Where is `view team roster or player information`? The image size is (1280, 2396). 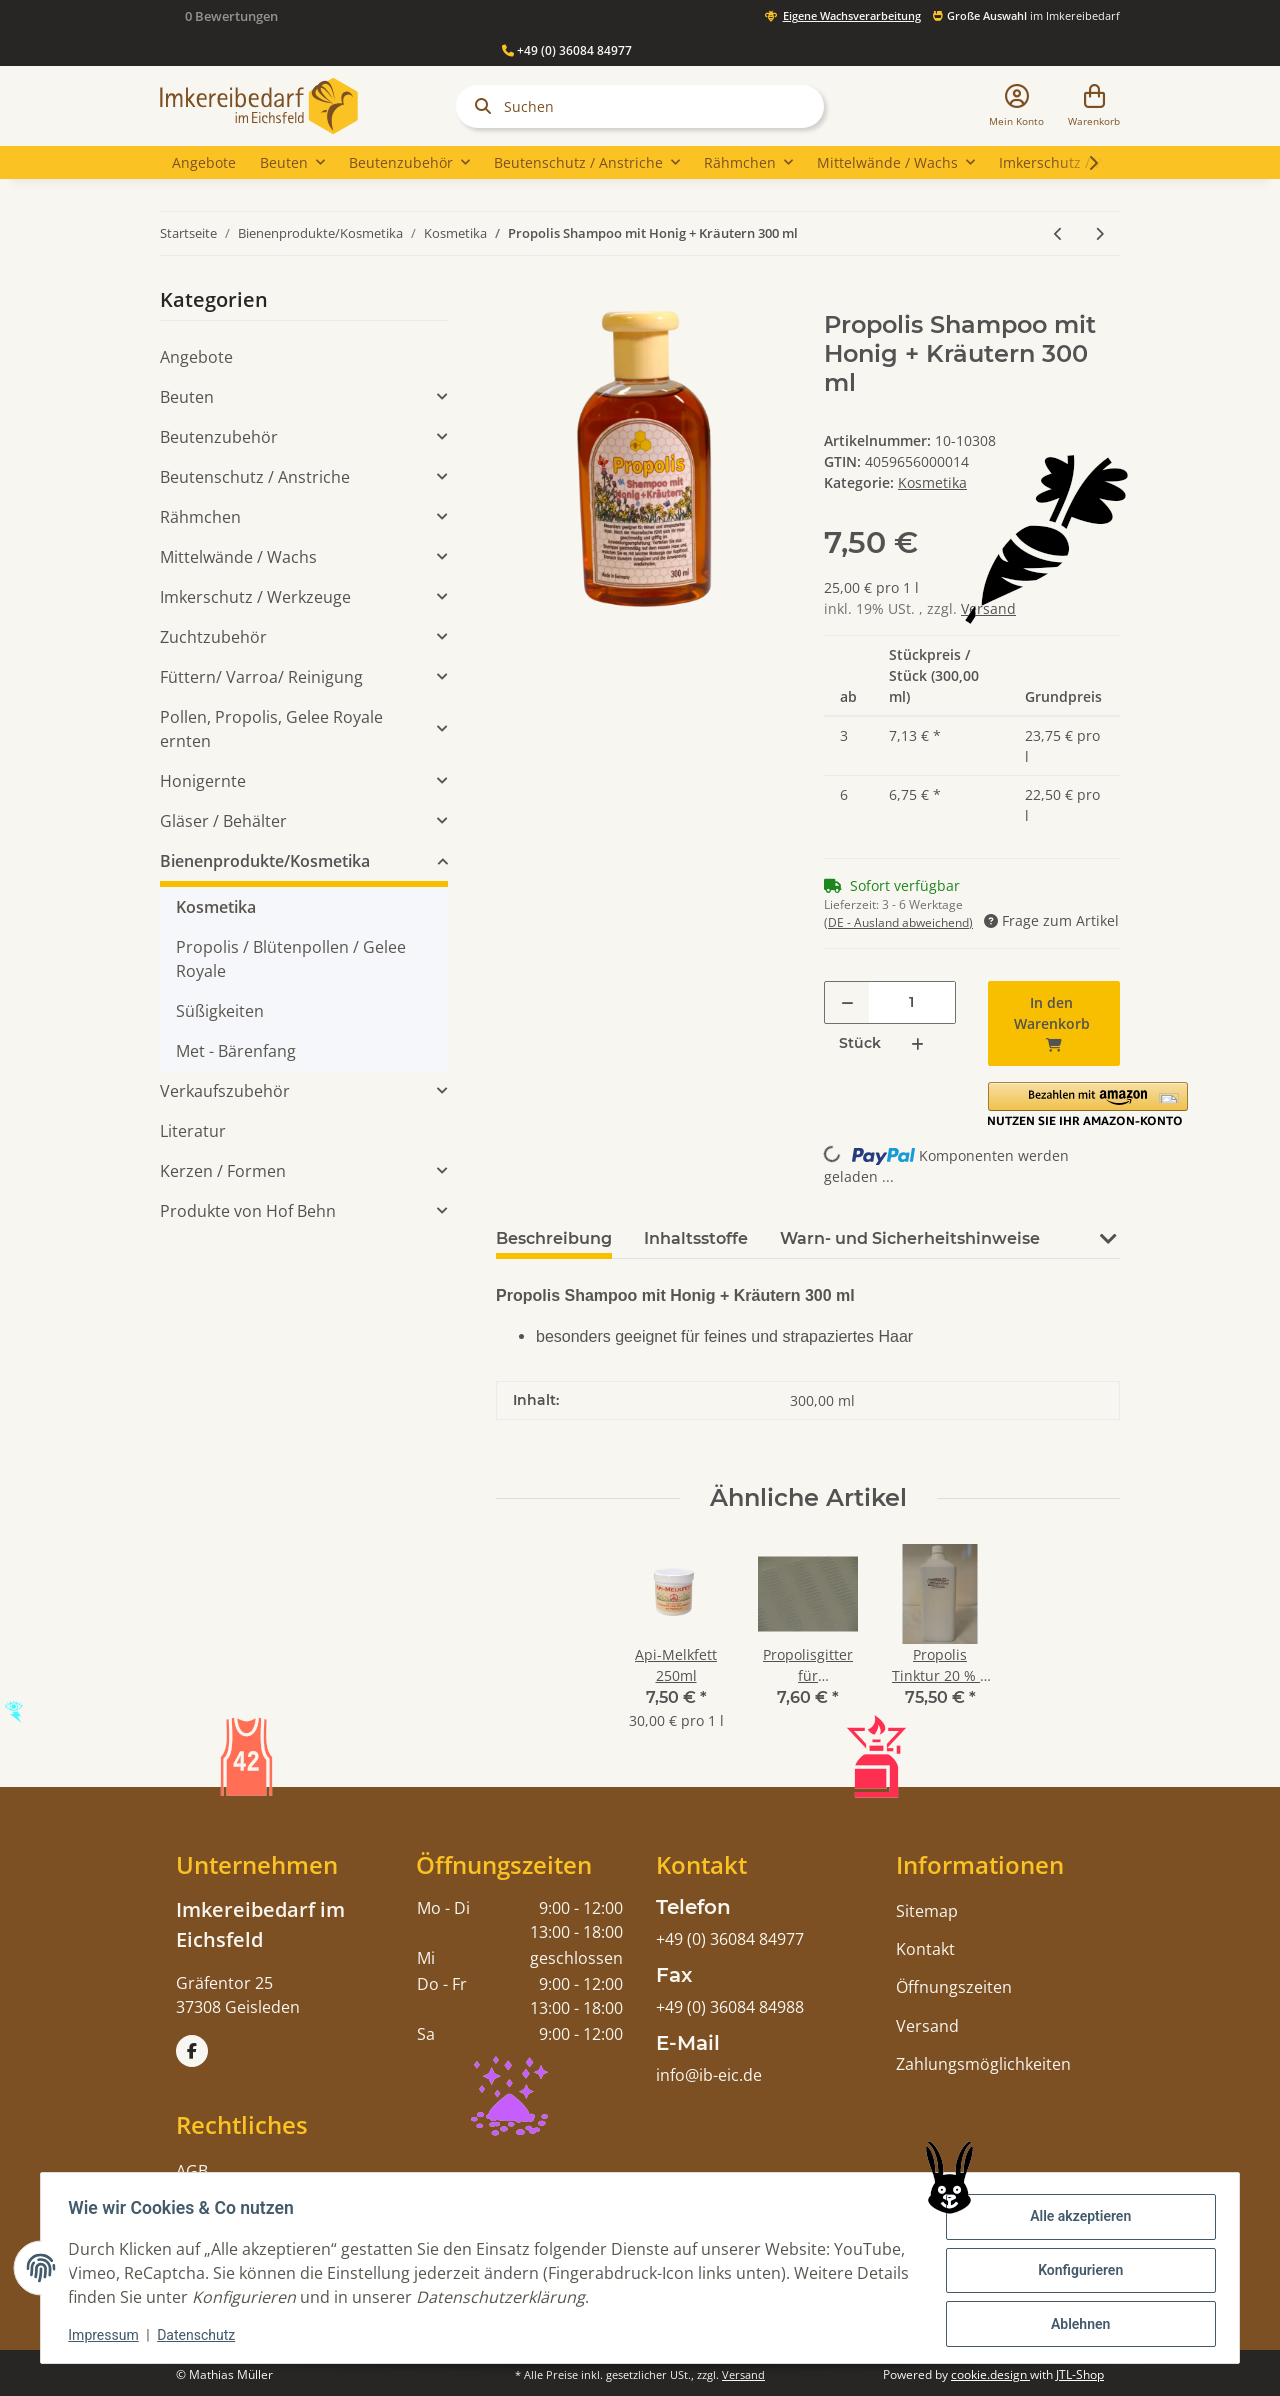 view team roster or player information is located at coordinates (246, 1756).